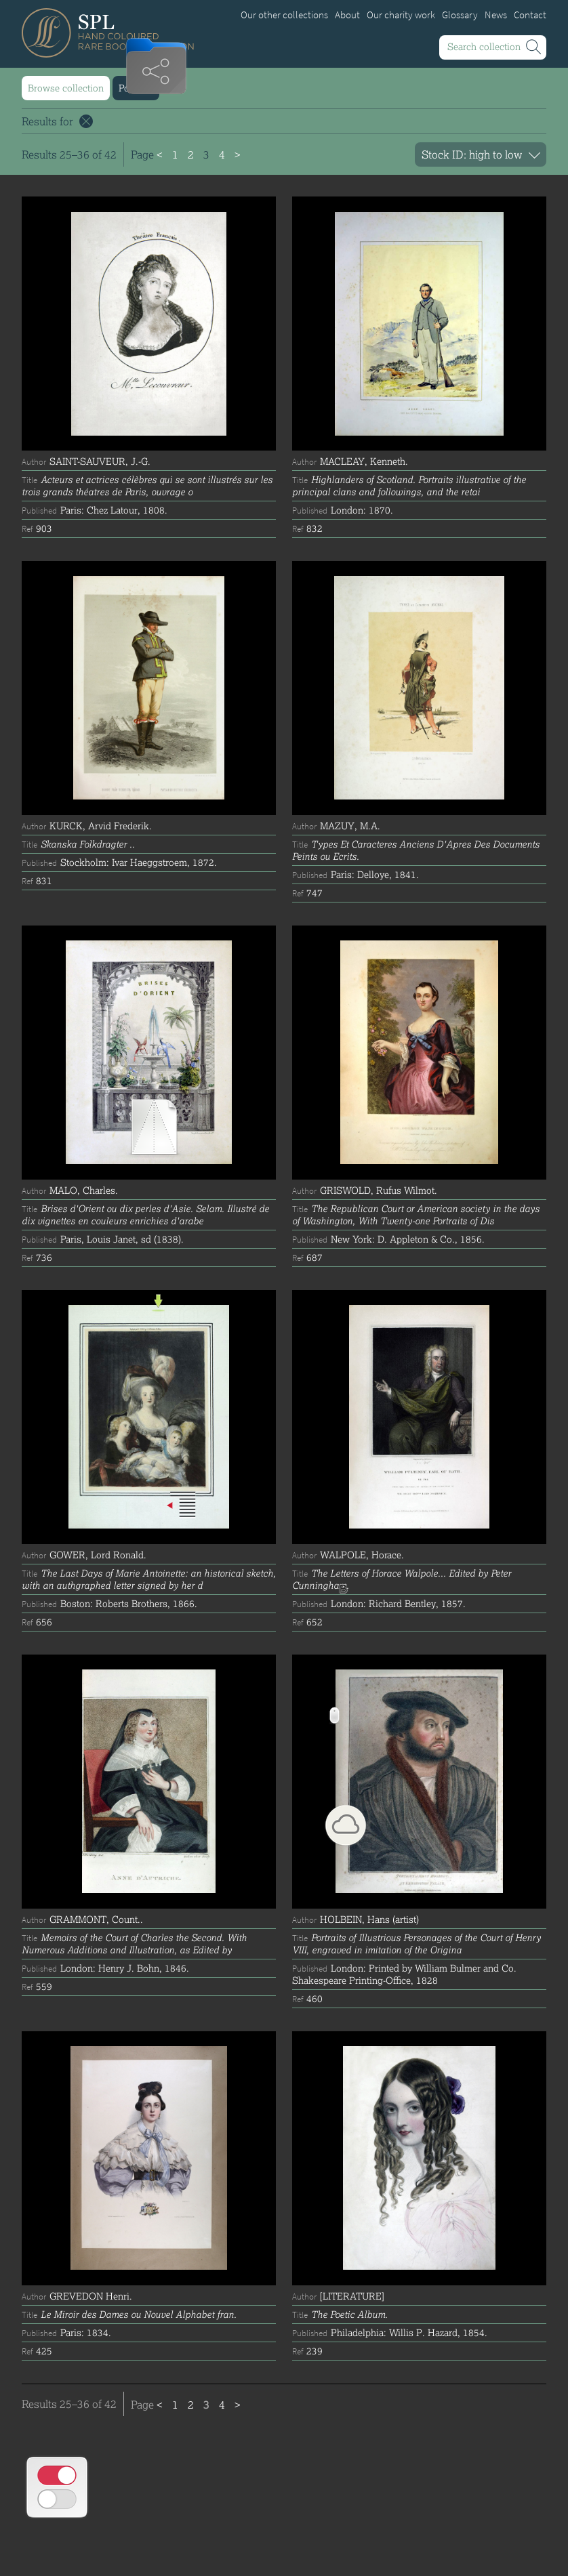 This screenshot has height=2576, width=568. Describe the element at coordinates (344, 1589) in the screenshot. I see `apply bold formatting to selected text` at that location.